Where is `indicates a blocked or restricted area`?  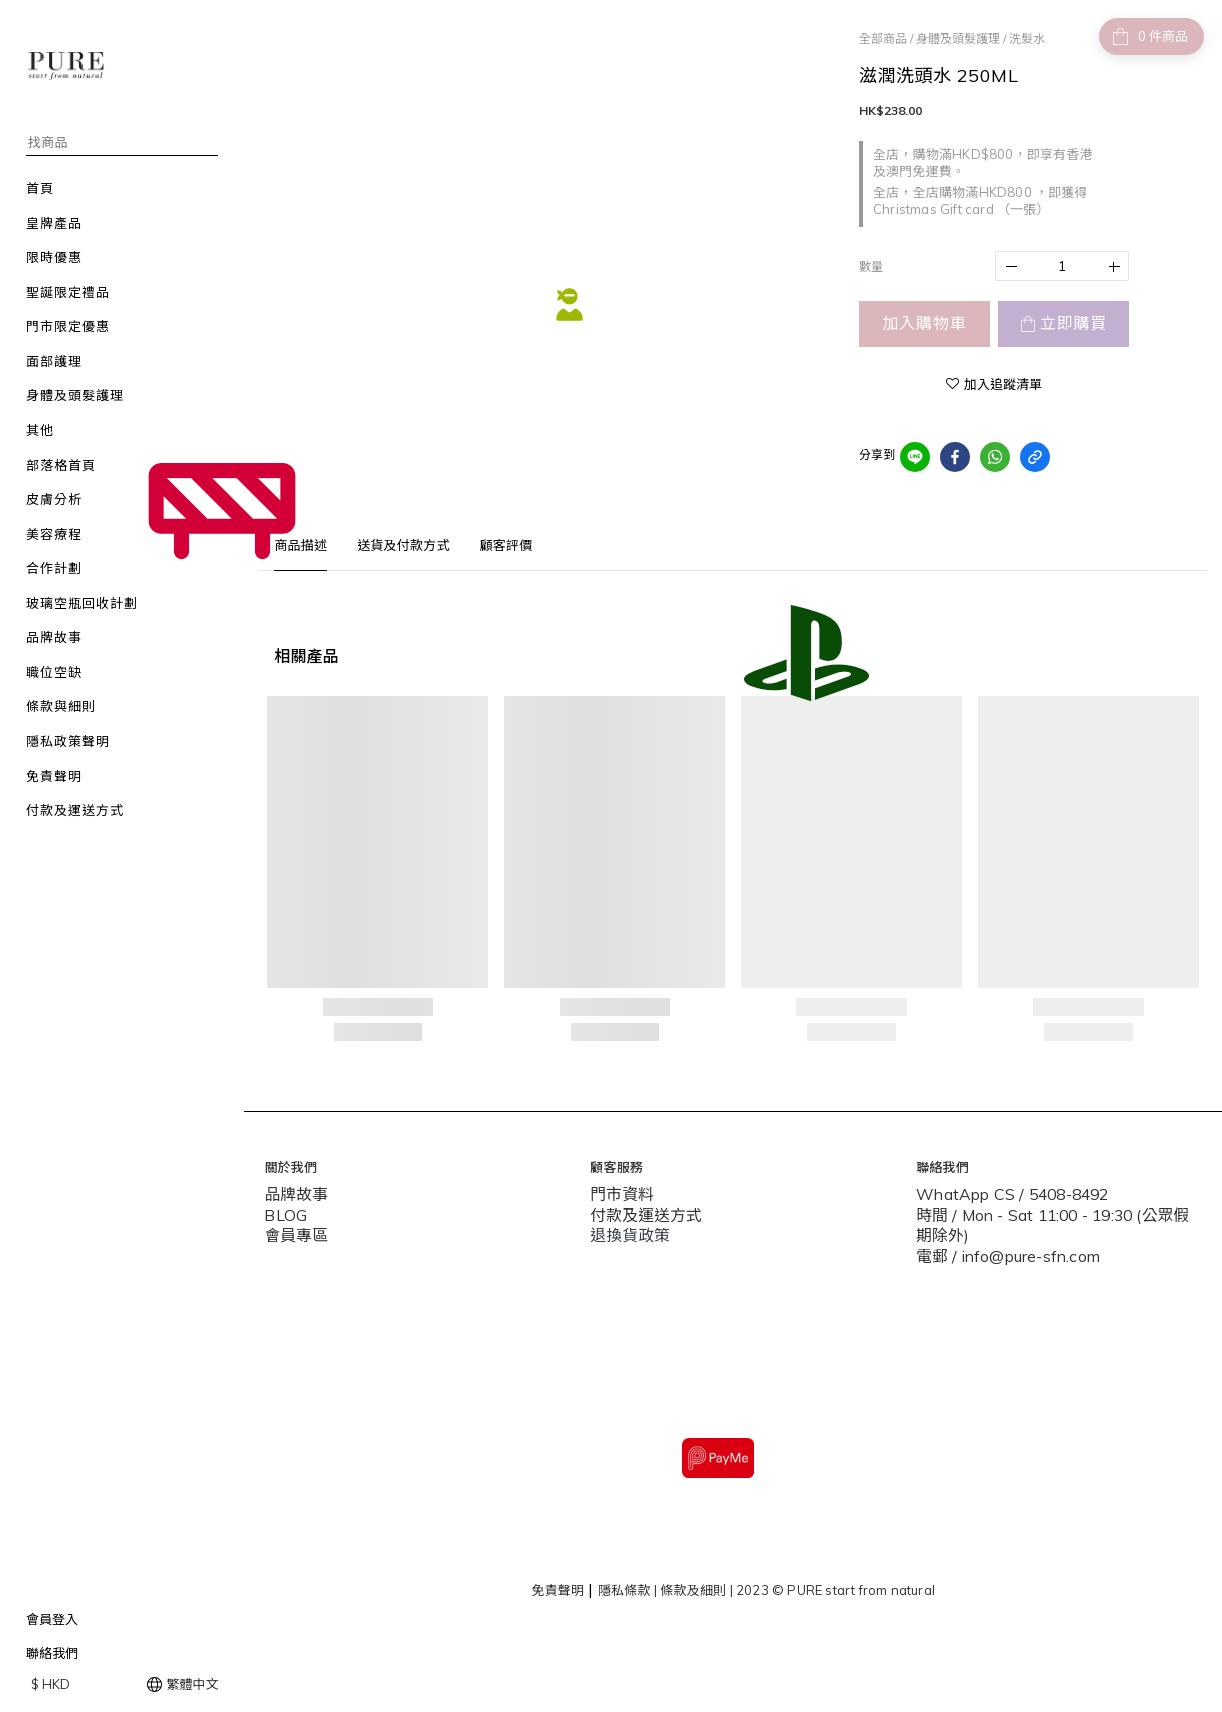 indicates a blocked or restricted area is located at coordinates (222, 506).